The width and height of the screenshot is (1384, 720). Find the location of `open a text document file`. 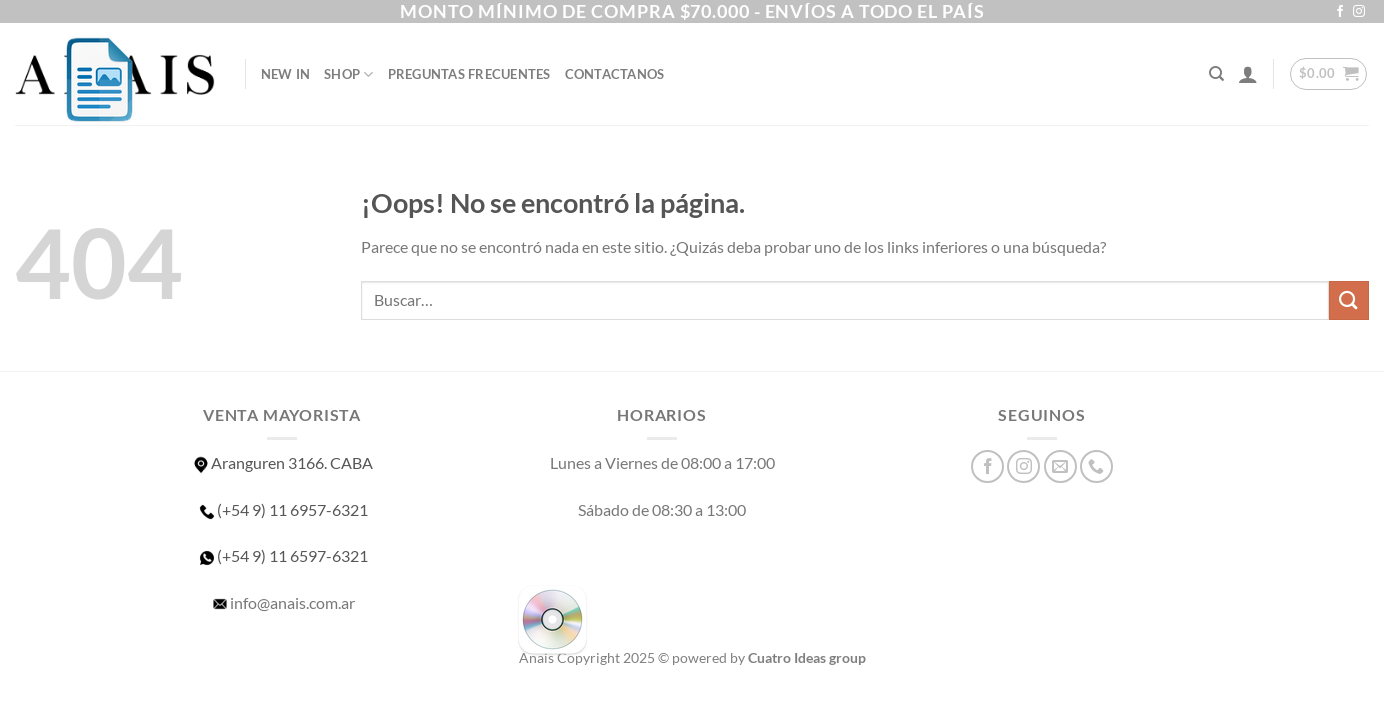

open a text document file is located at coordinates (99, 79).